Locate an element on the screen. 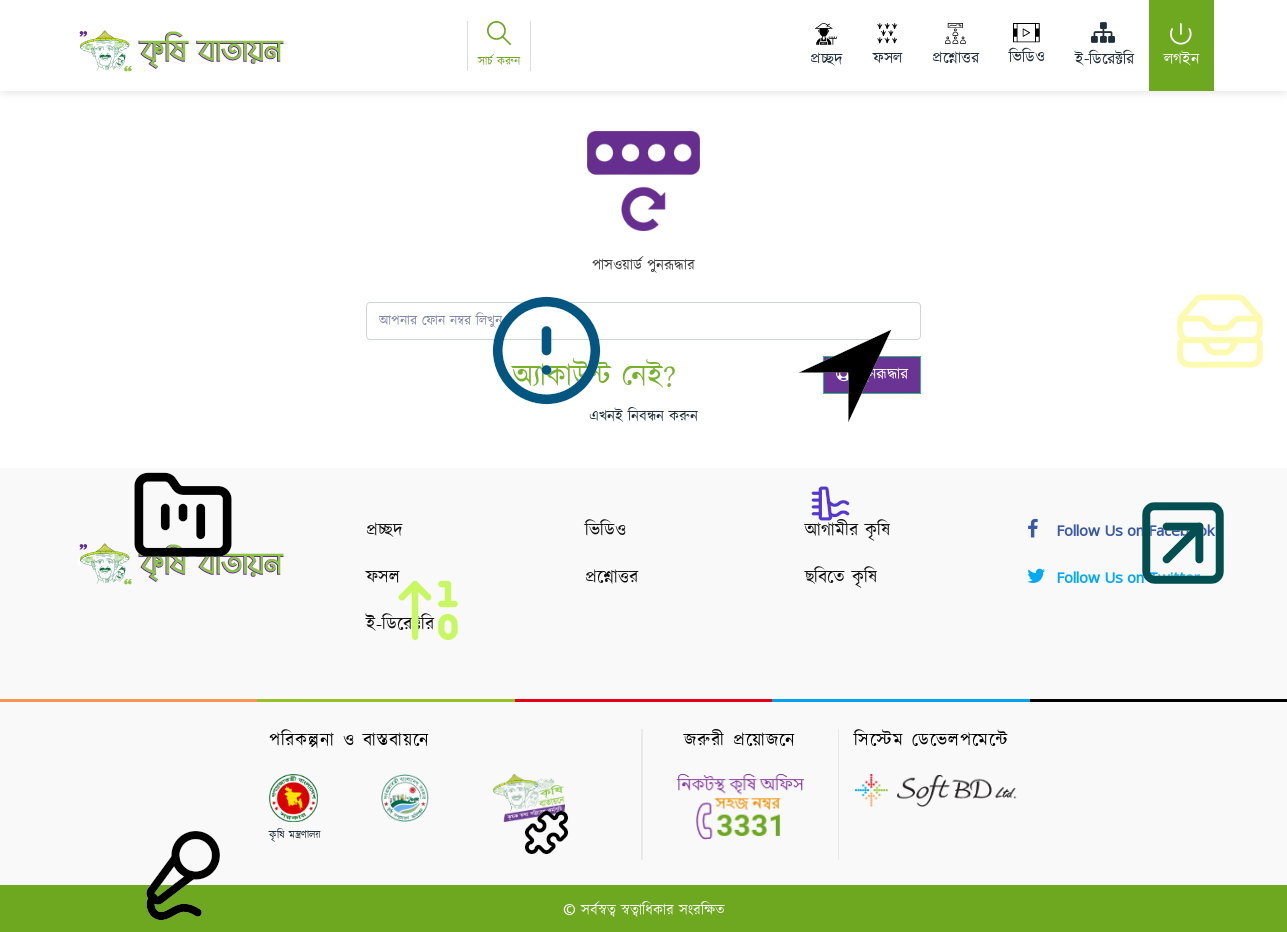  sort numerically in descending order (high to low) is located at coordinates (431, 610).